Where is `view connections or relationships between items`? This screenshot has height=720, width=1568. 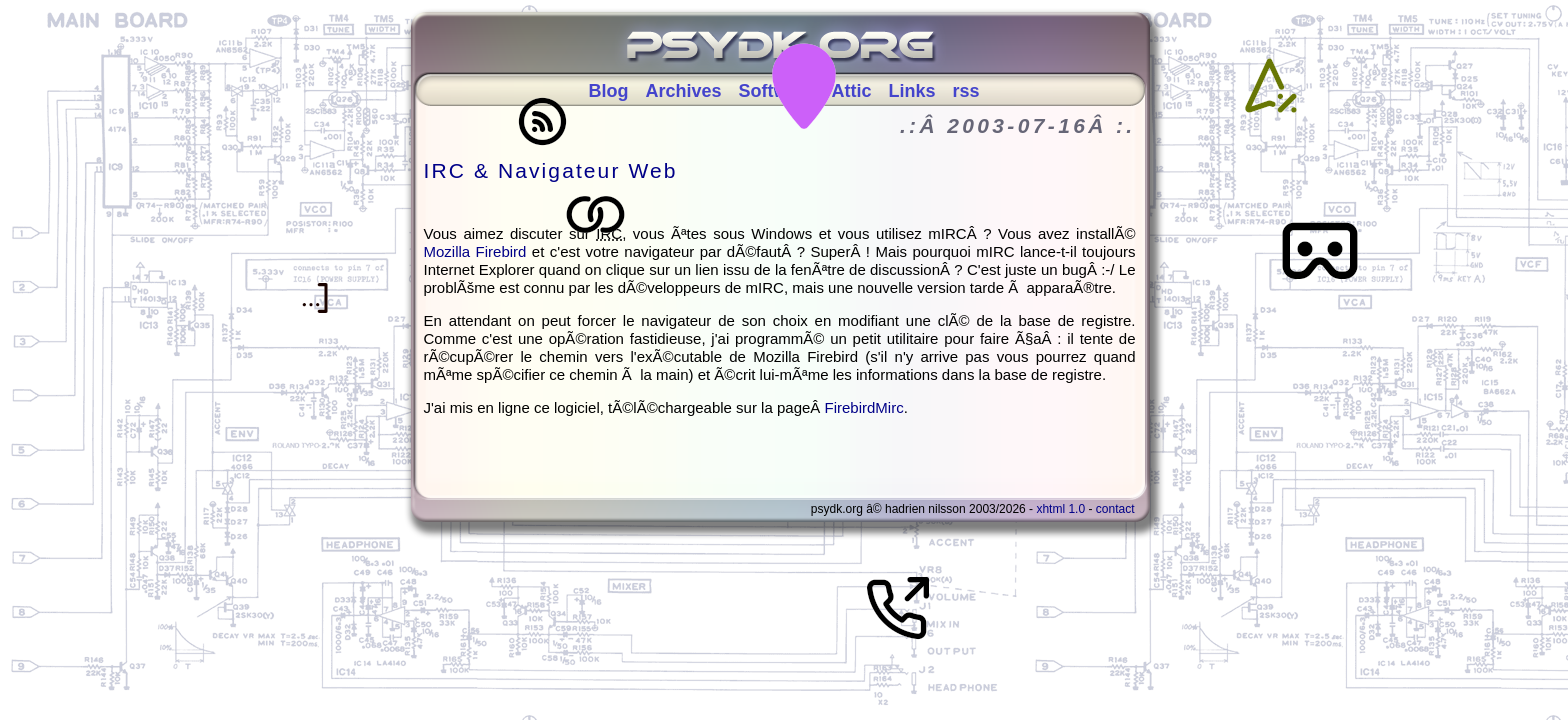 view connections or relationships between items is located at coordinates (595, 214).